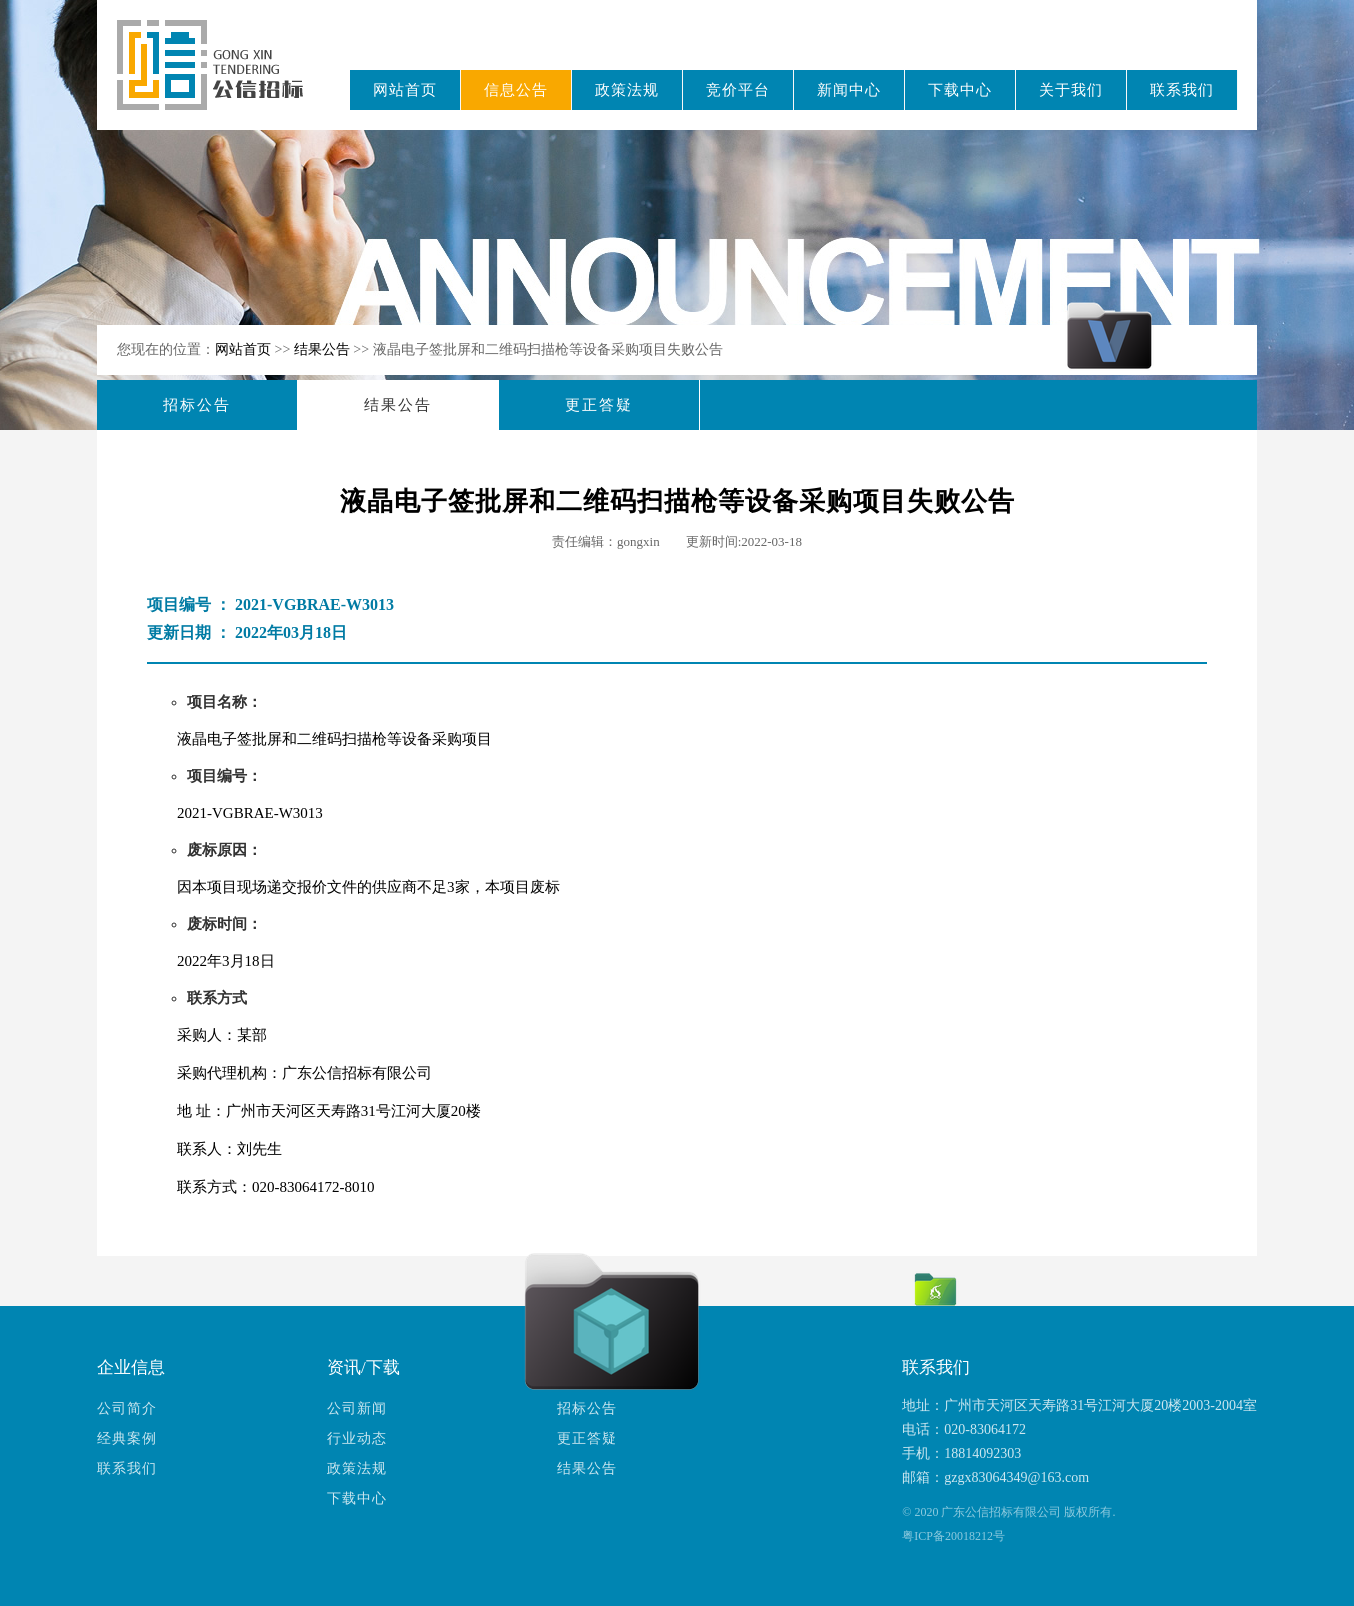  I want to click on open your GameJolt games folder, so click(935, 1290).